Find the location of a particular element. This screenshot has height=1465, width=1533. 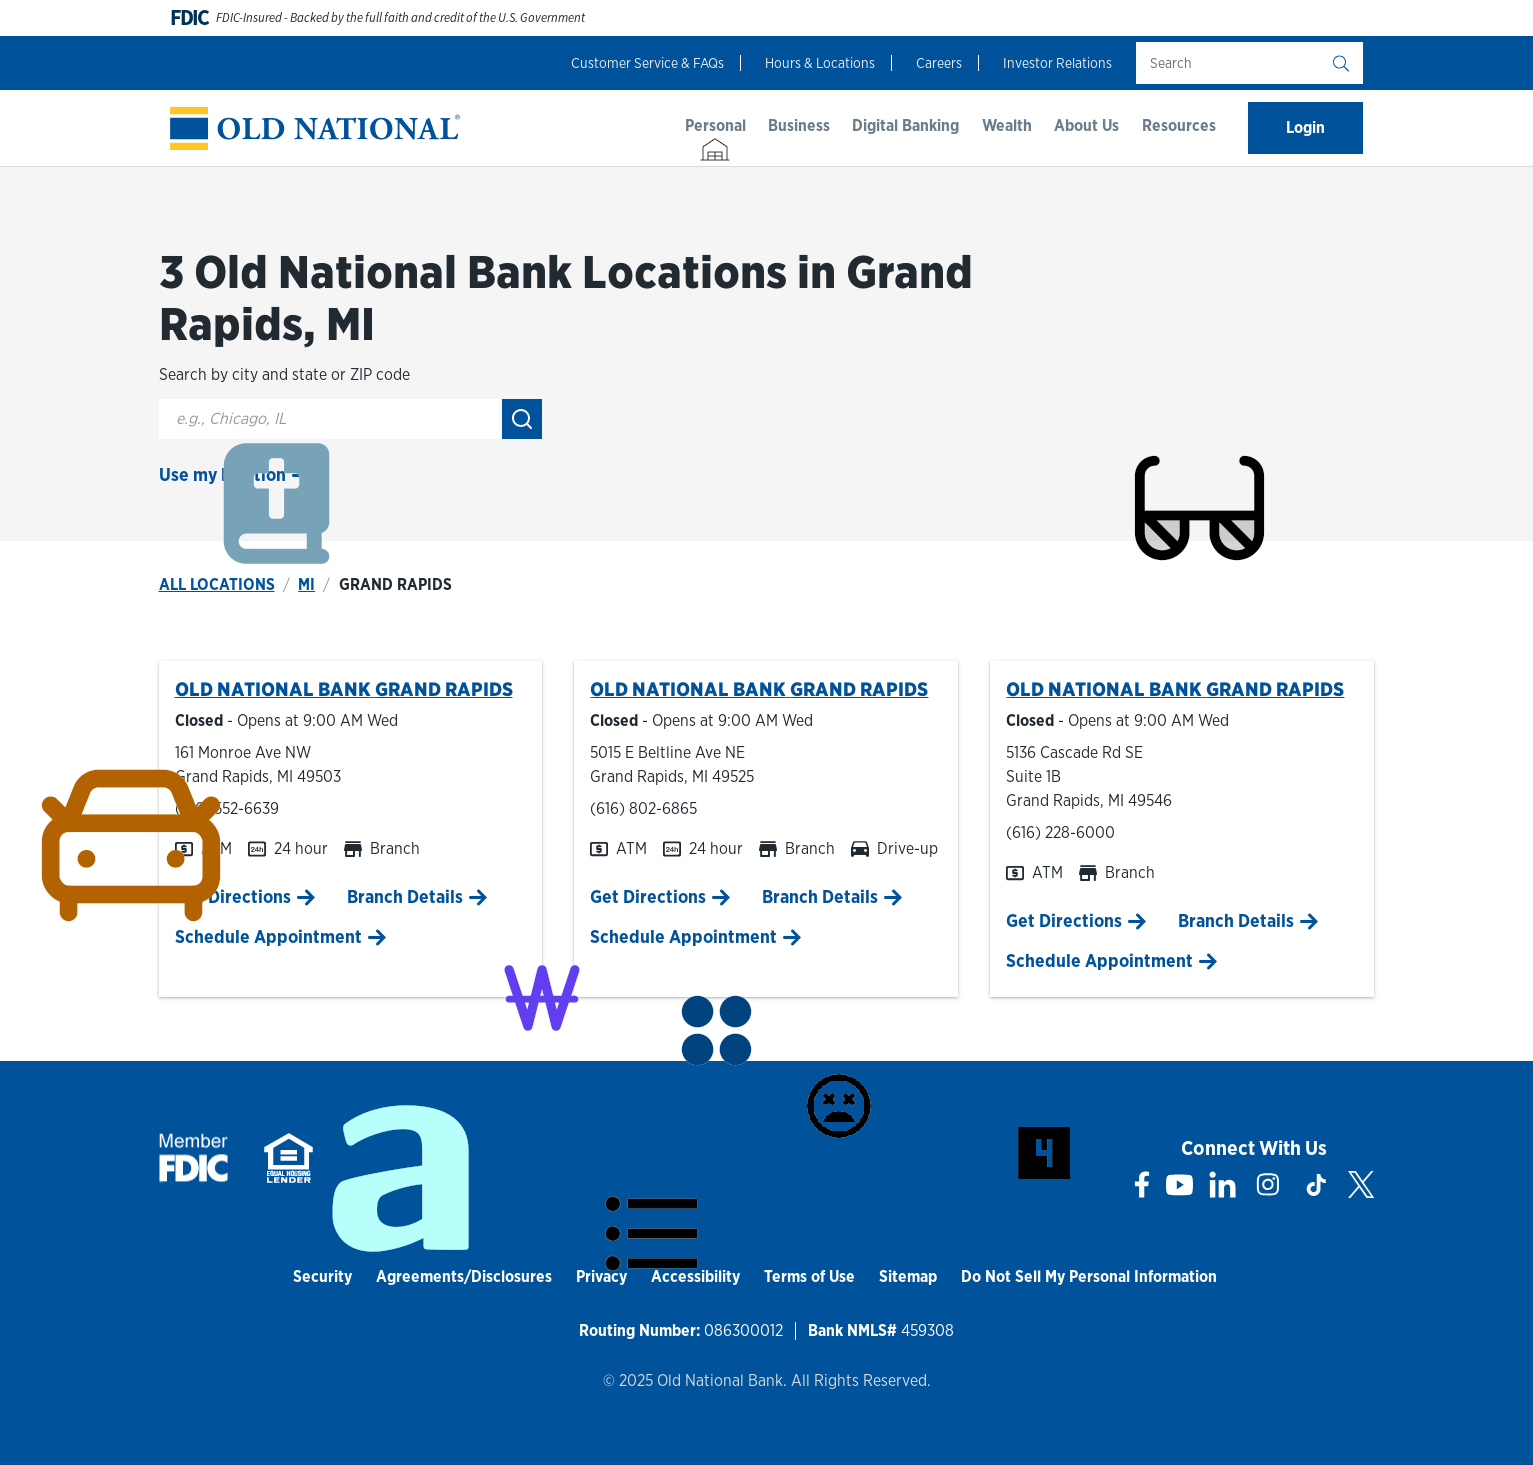

amilia brand logo is located at coordinates (400, 1178).